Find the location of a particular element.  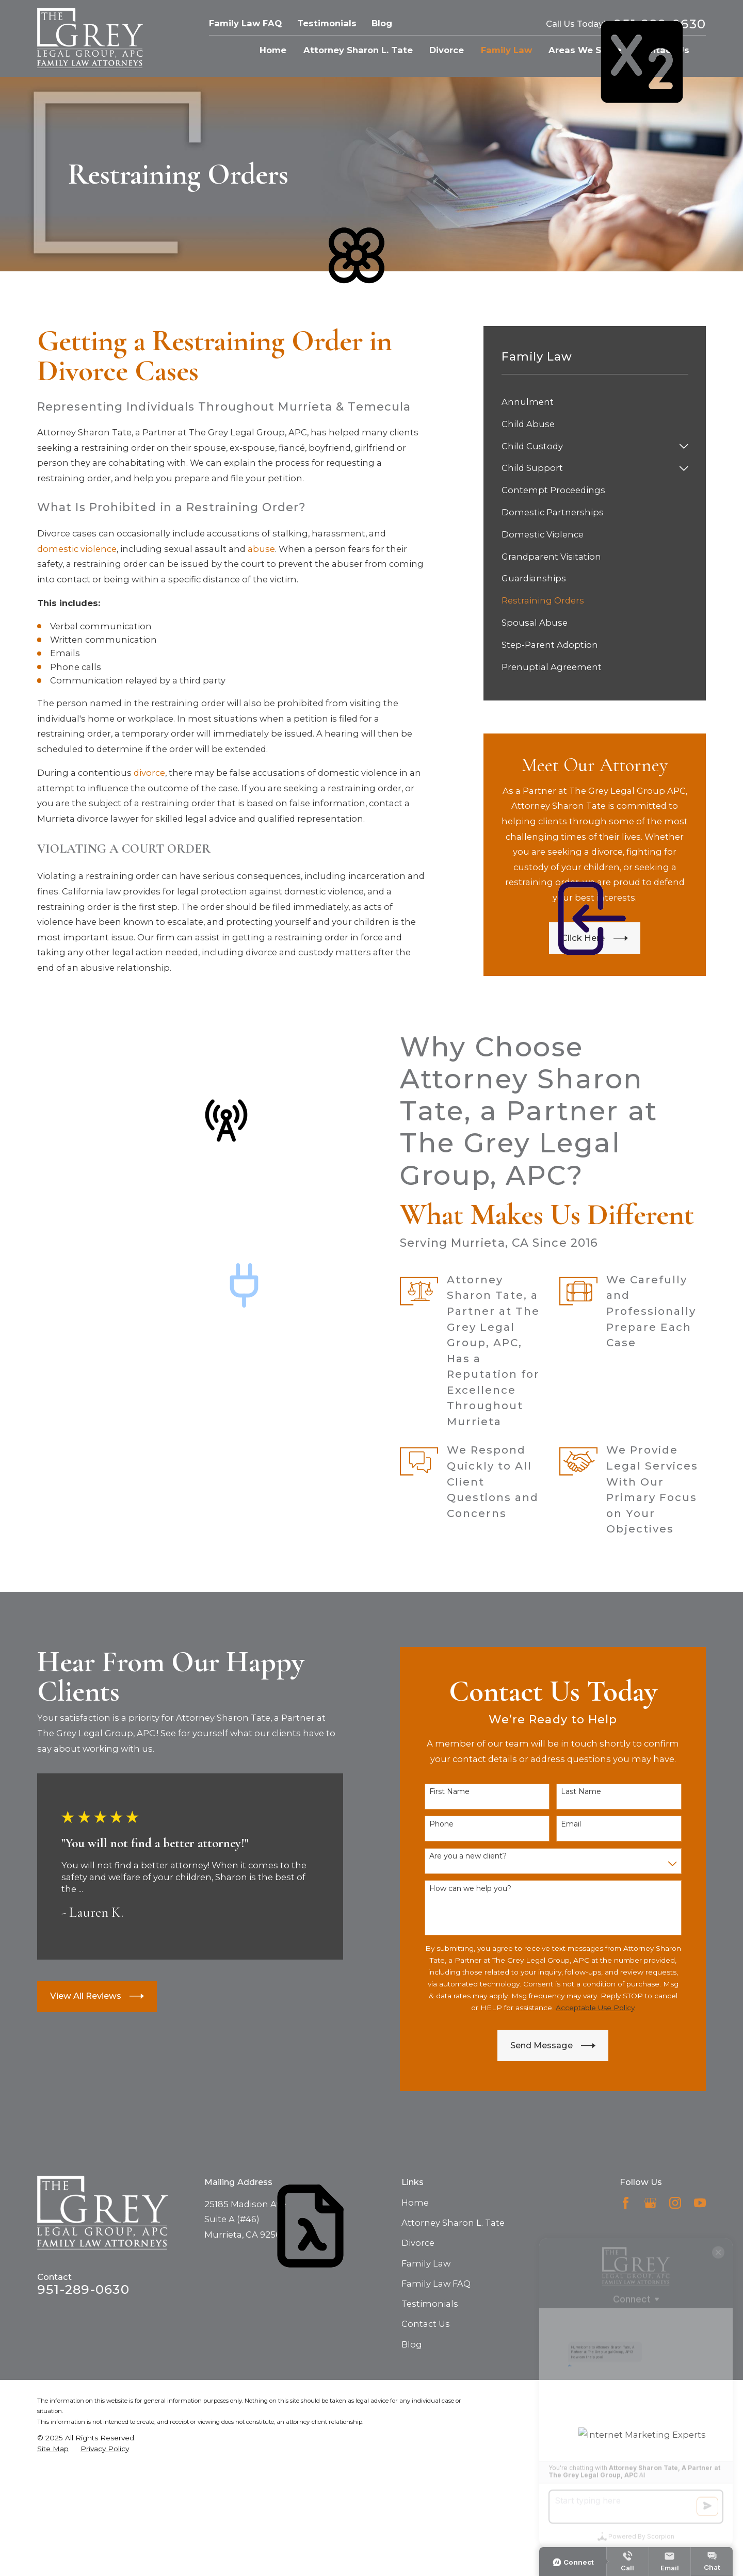

broadcast or transmission status is located at coordinates (226, 1120).